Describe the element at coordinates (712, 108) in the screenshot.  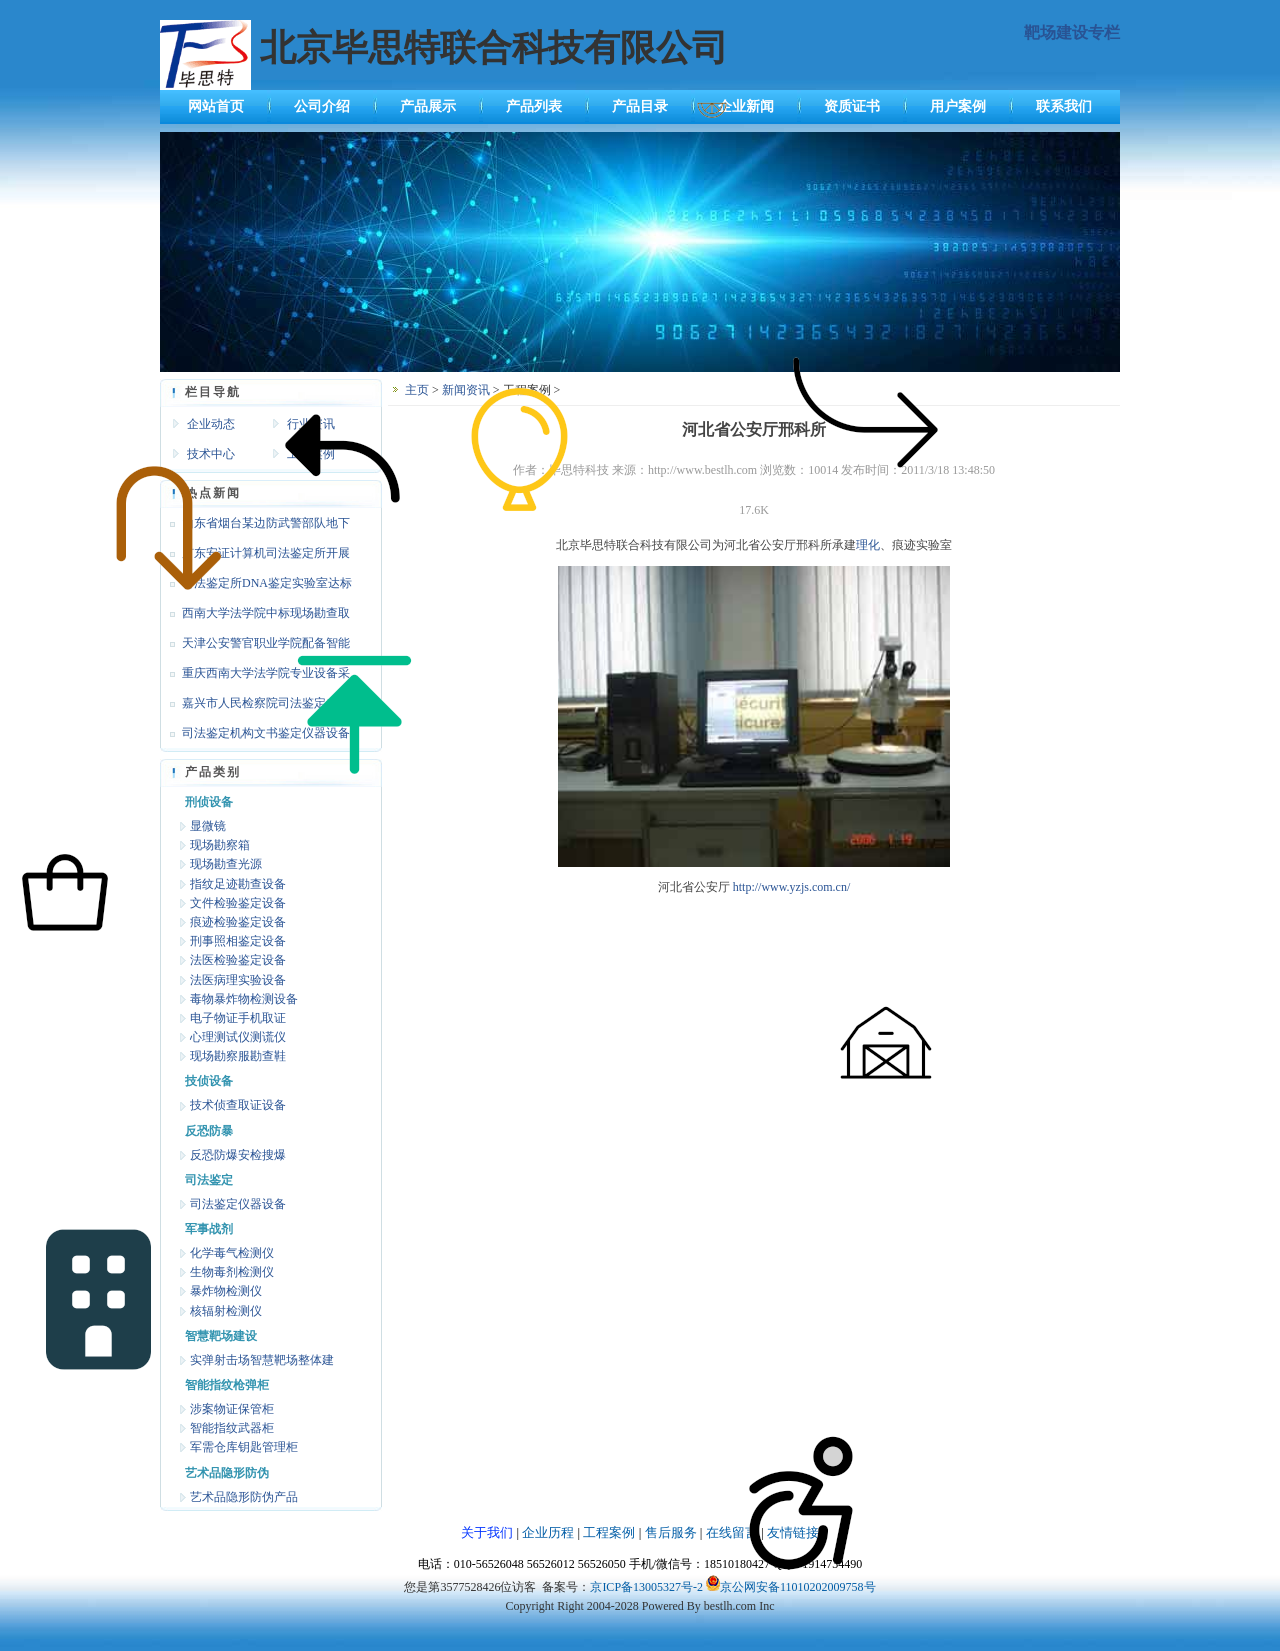
I see `indicates citrus or fruit-related content` at that location.